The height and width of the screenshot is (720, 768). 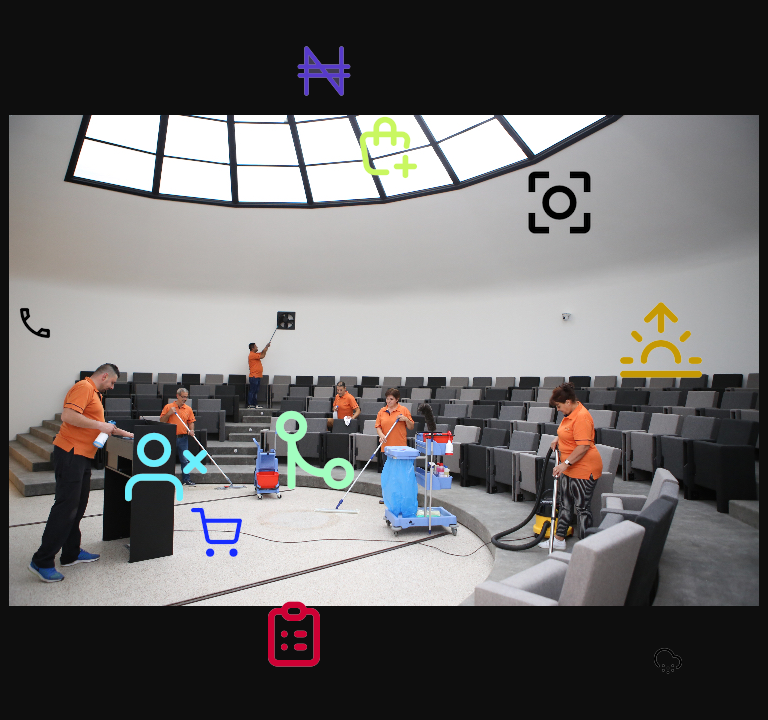 I want to click on view or select Nigerian naira currency, so click(x=324, y=71).